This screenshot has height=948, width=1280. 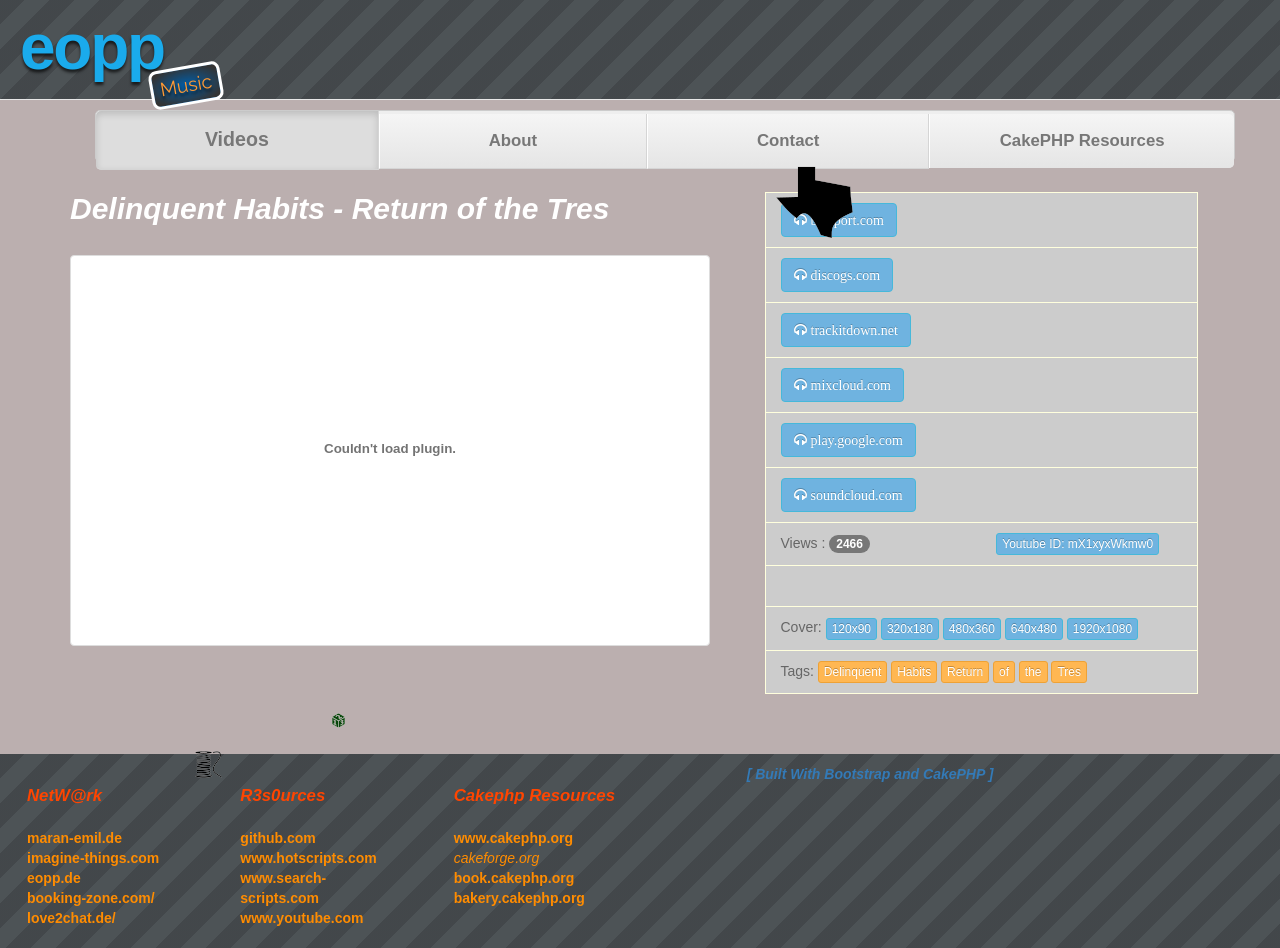 I want to click on select texas as your region or state, so click(x=814, y=202).